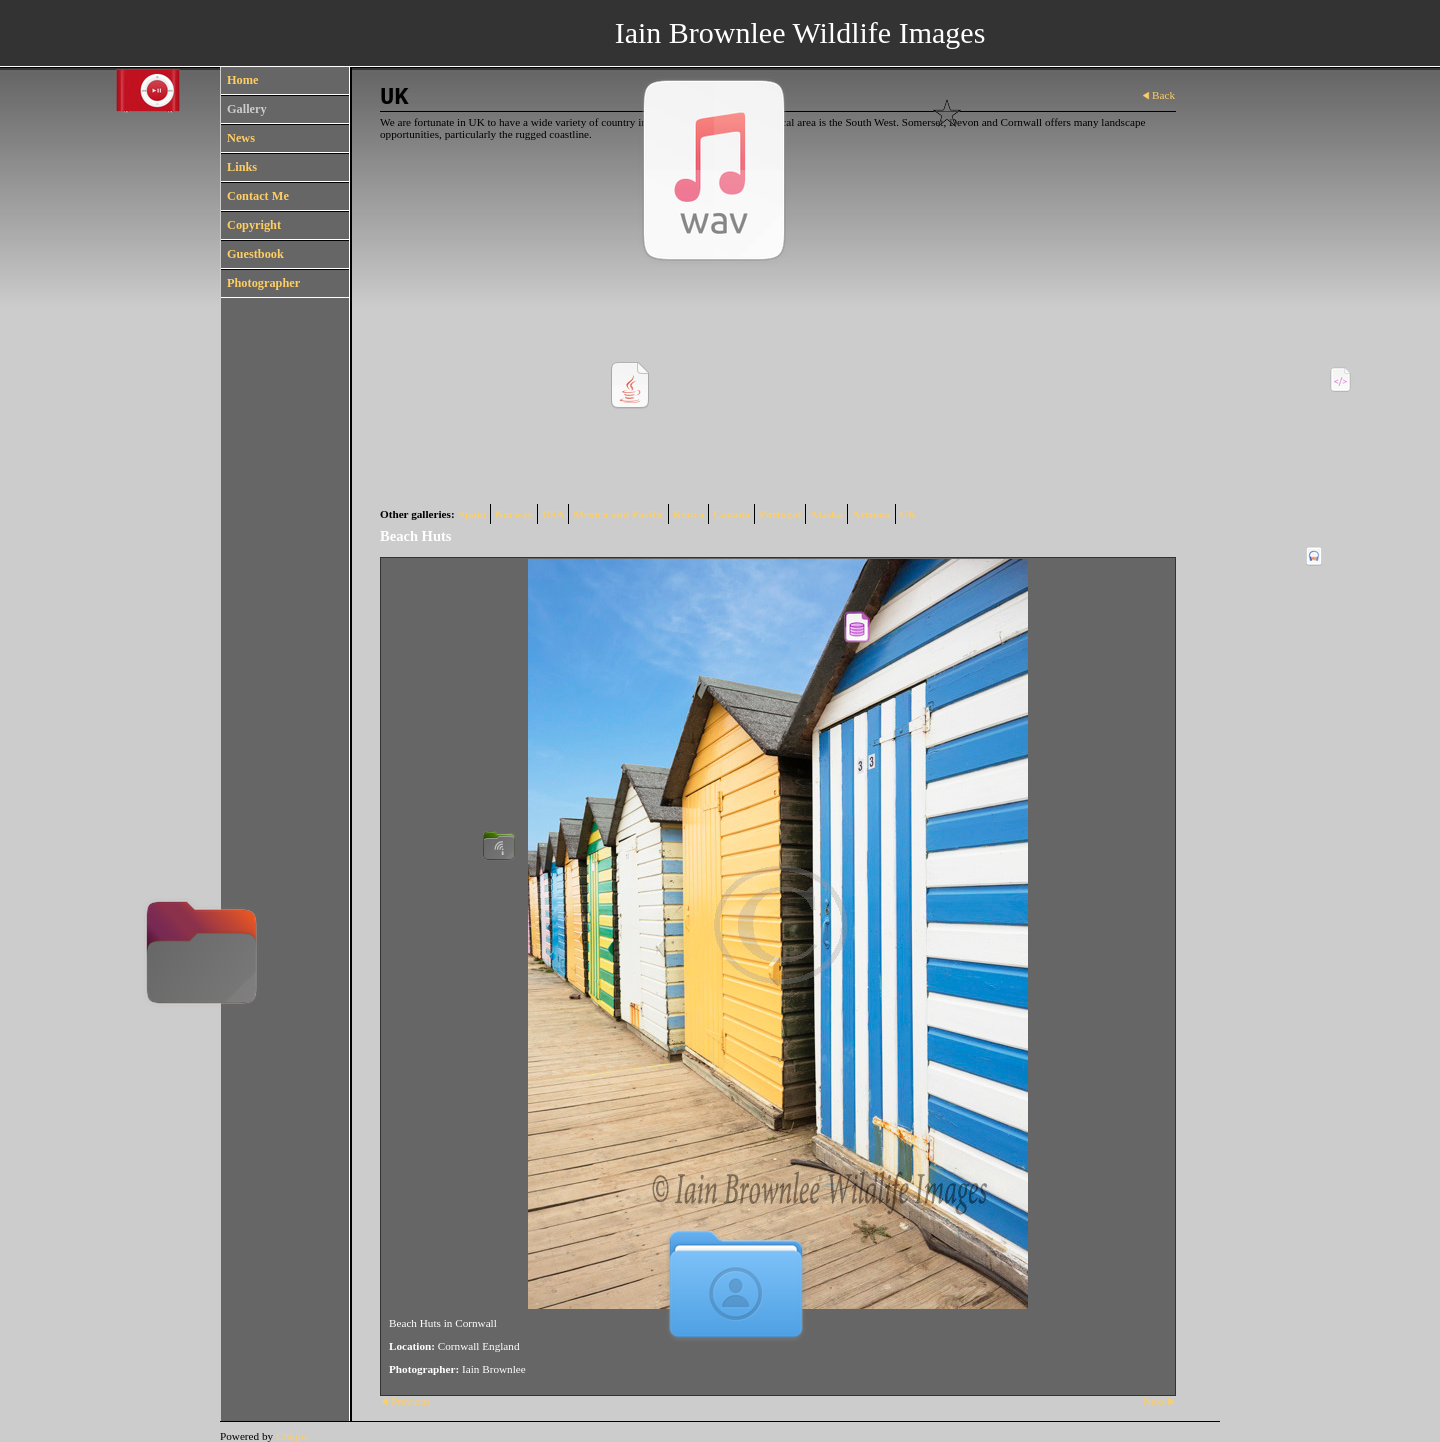 The width and height of the screenshot is (1440, 1442). I want to click on view VIP contacts in mail, so click(947, 113).